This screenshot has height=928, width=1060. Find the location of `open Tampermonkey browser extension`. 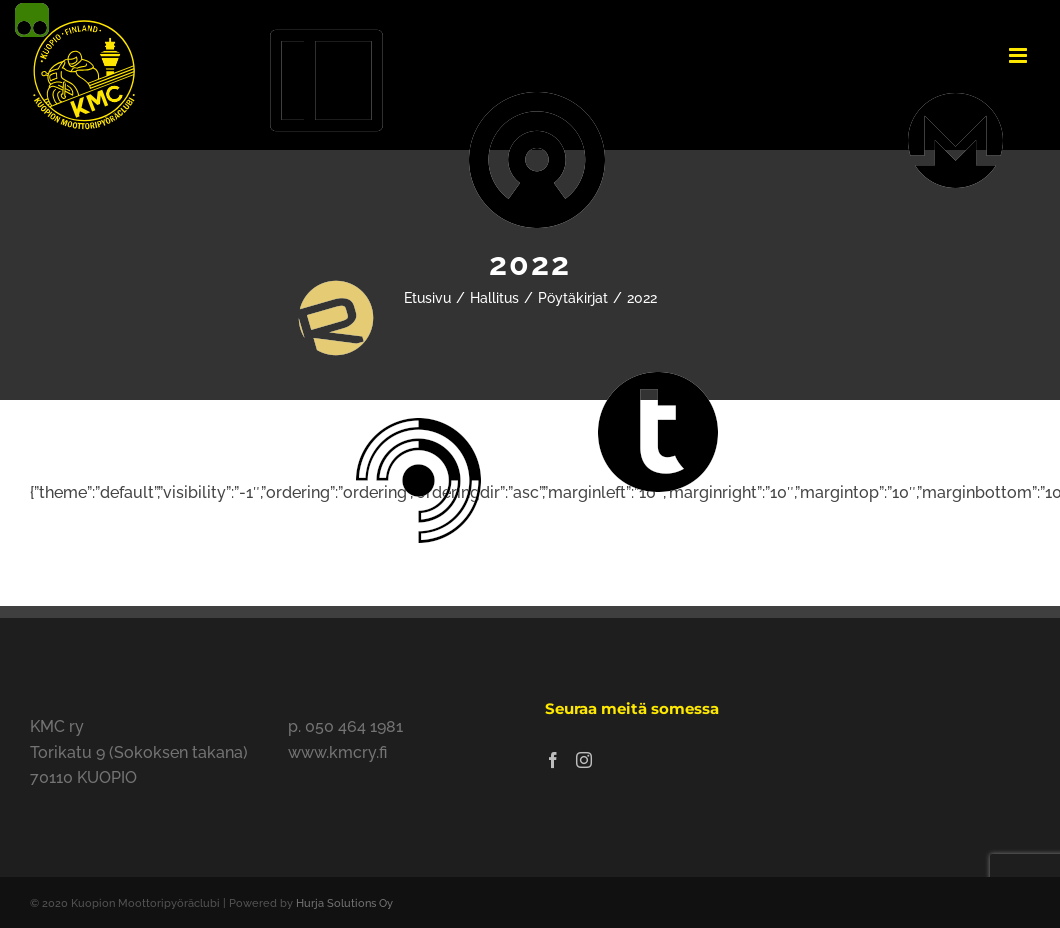

open Tampermonkey browser extension is located at coordinates (32, 20).